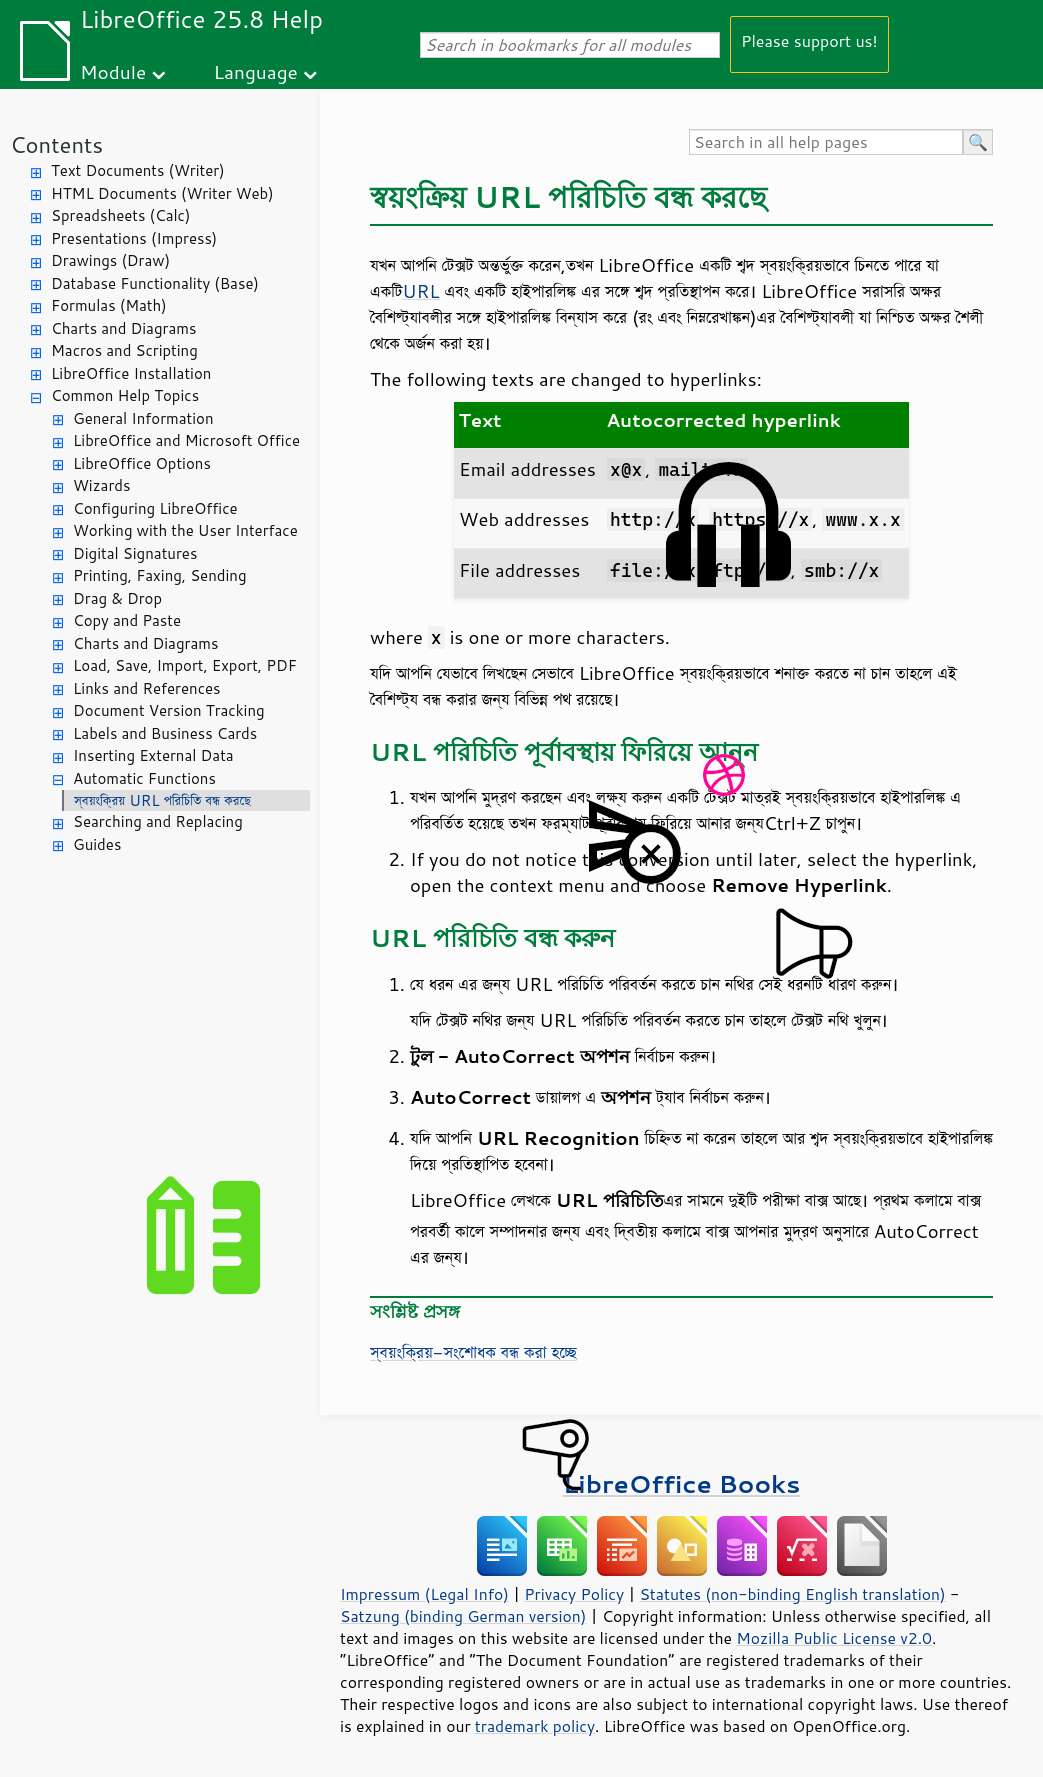 The height and width of the screenshot is (1777, 1043). Describe the element at coordinates (557, 1451) in the screenshot. I see `hair styling or salon services` at that location.